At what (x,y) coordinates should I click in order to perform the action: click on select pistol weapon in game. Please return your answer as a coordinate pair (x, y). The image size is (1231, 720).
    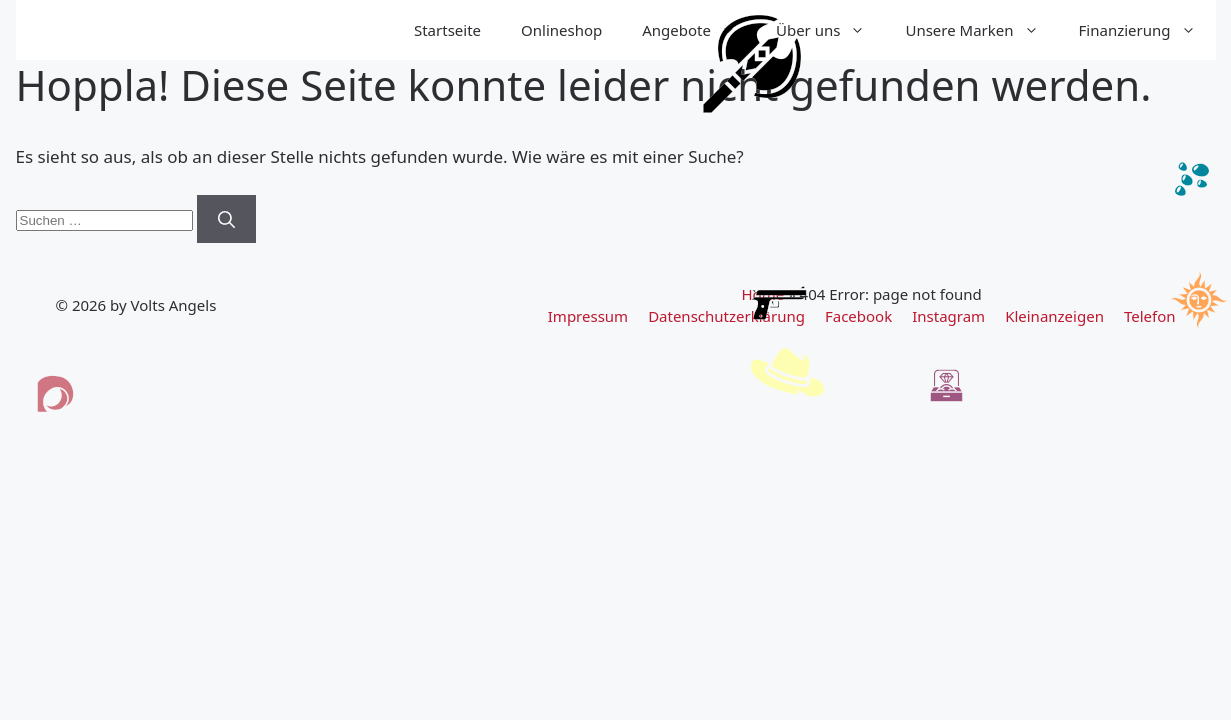
    Looking at the image, I should click on (779, 303).